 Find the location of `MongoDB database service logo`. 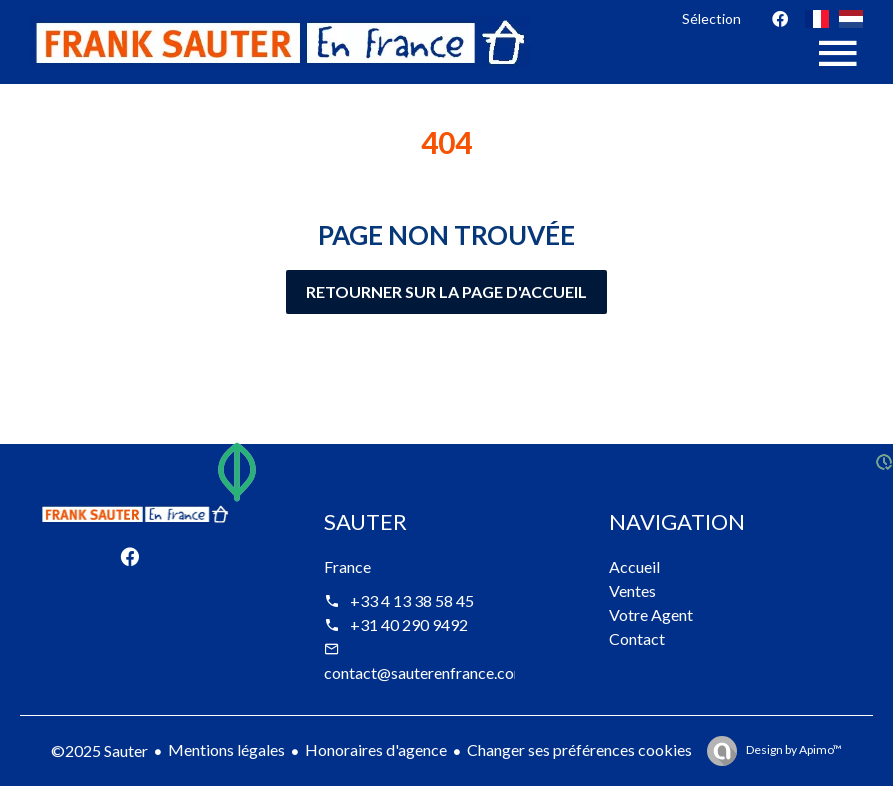

MongoDB database service logo is located at coordinates (237, 472).